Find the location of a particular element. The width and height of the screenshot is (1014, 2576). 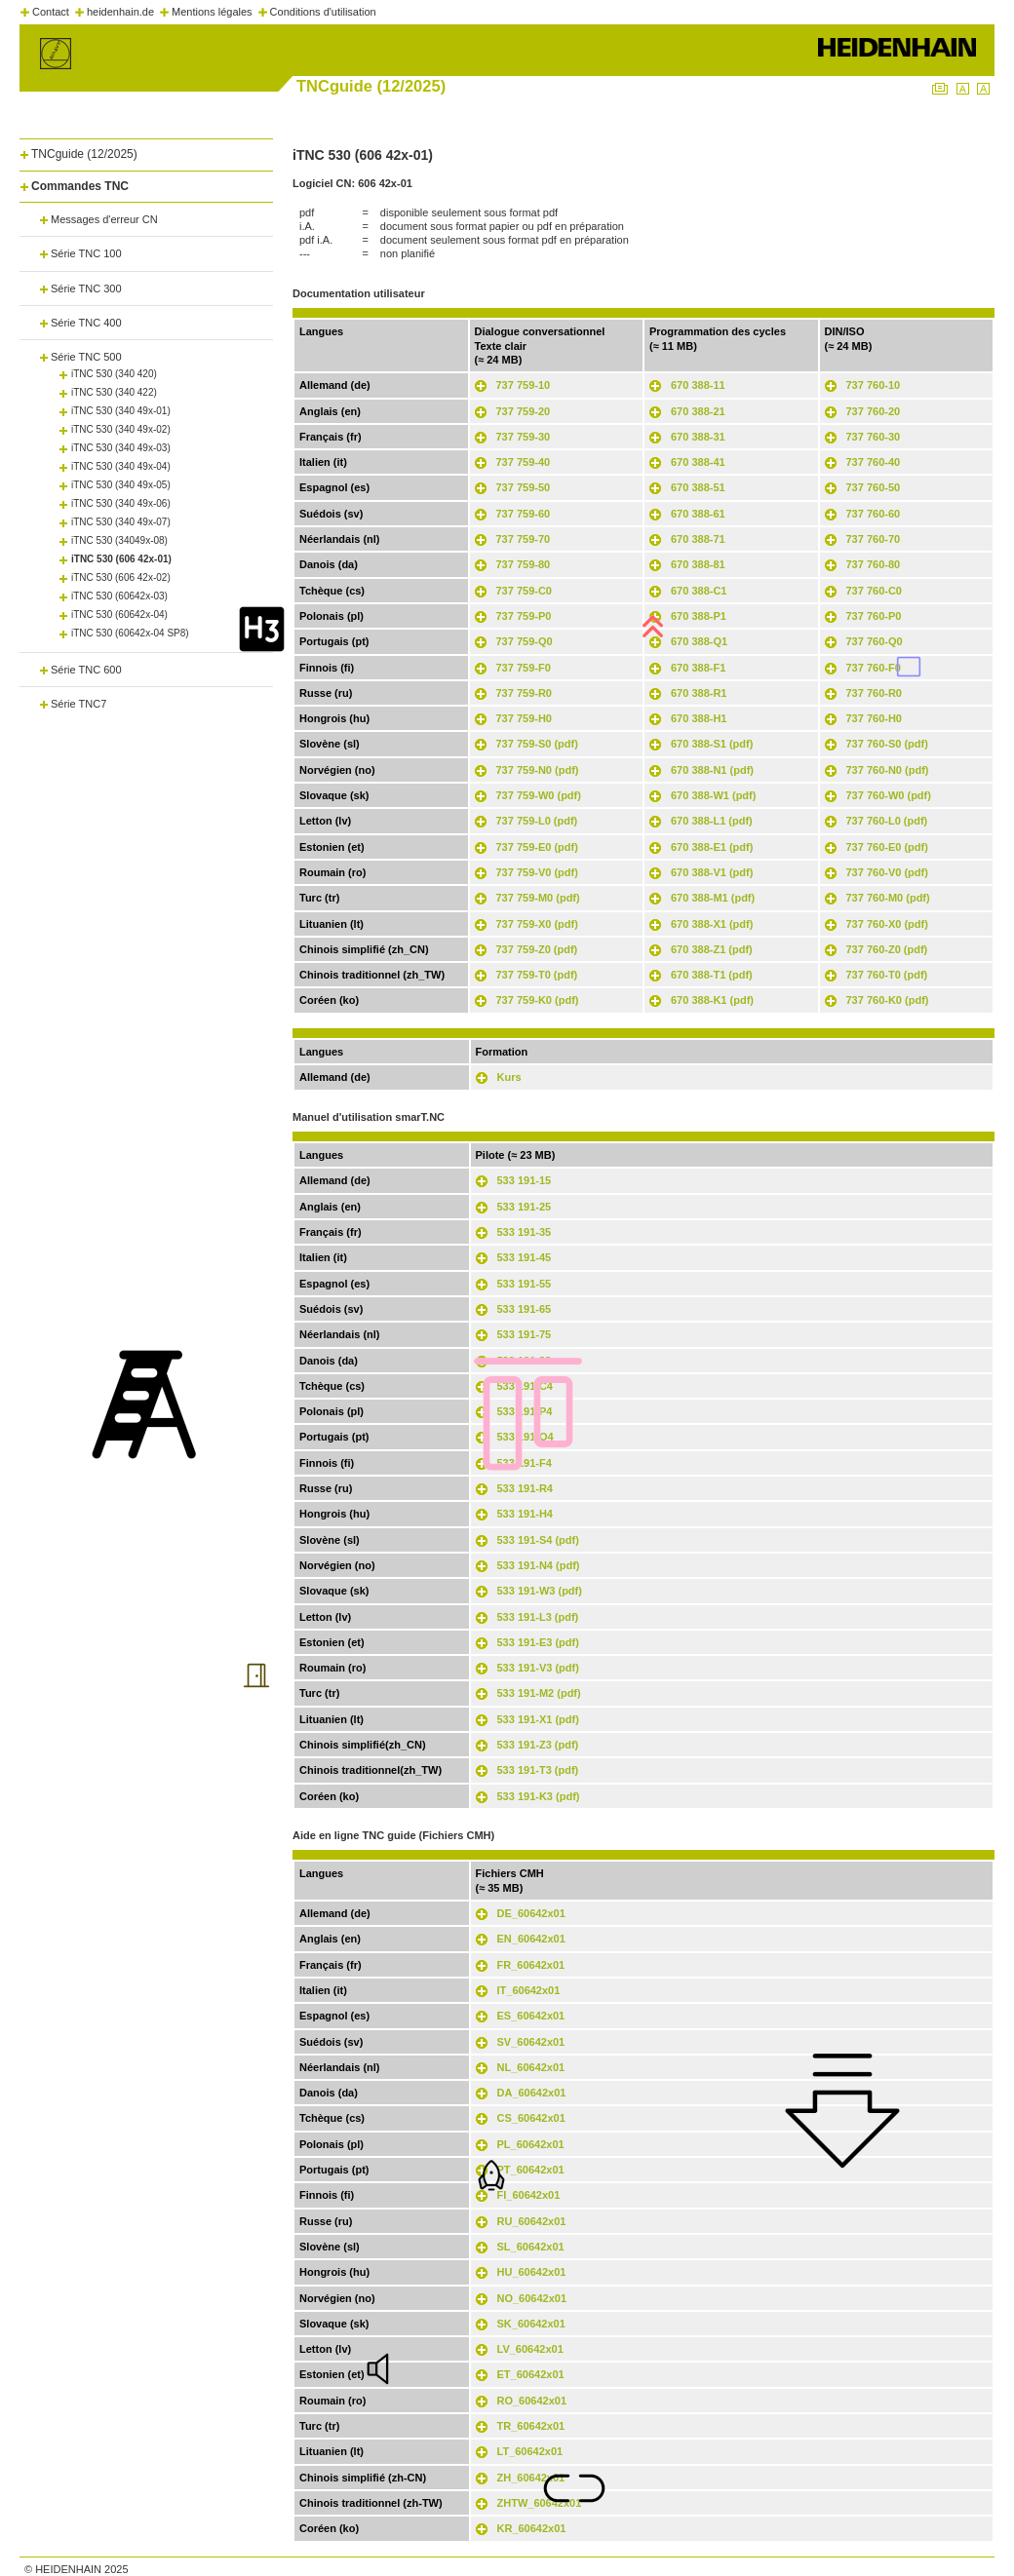

exit or log out of the application is located at coordinates (256, 1675).